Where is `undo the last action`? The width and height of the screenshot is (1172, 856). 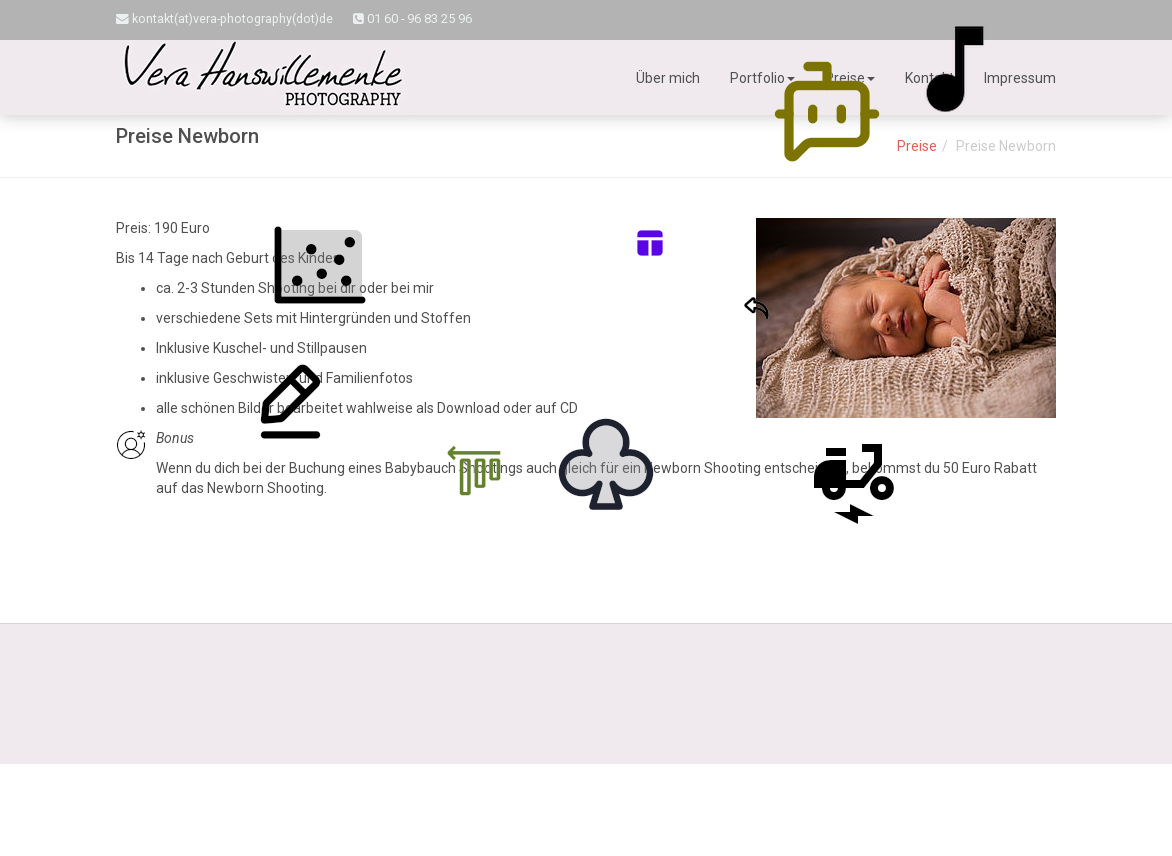
undo the last action is located at coordinates (756, 307).